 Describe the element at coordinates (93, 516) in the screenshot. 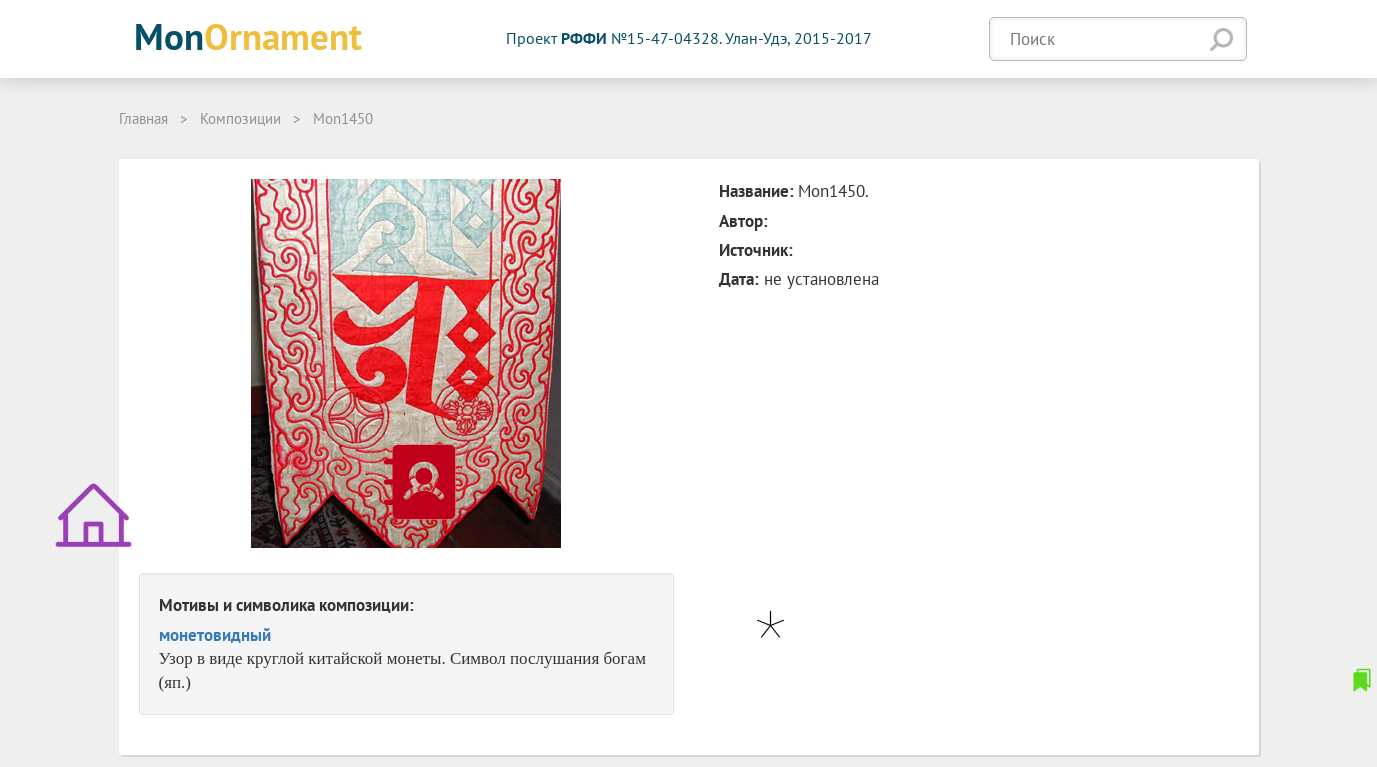

I see `navigate to home screen` at that location.